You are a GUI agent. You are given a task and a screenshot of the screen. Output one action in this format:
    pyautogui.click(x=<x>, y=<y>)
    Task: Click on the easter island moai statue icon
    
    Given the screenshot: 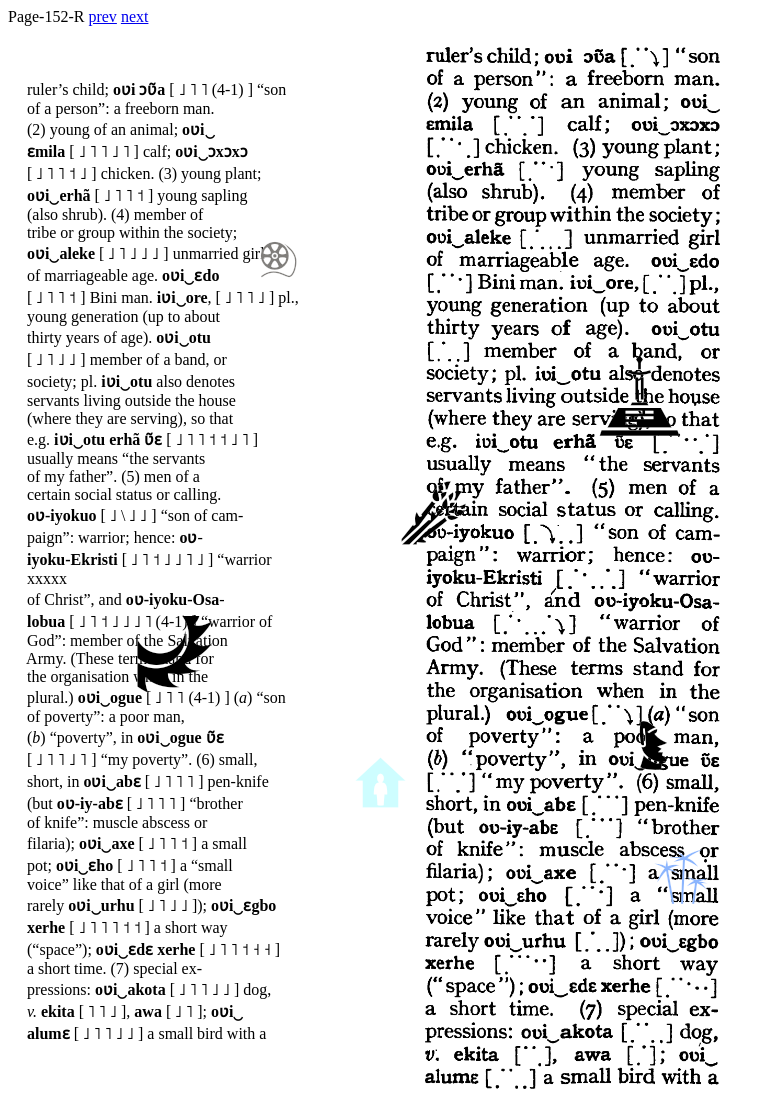 What is the action you would take?
    pyautogui.click(x=653, y=745)
    